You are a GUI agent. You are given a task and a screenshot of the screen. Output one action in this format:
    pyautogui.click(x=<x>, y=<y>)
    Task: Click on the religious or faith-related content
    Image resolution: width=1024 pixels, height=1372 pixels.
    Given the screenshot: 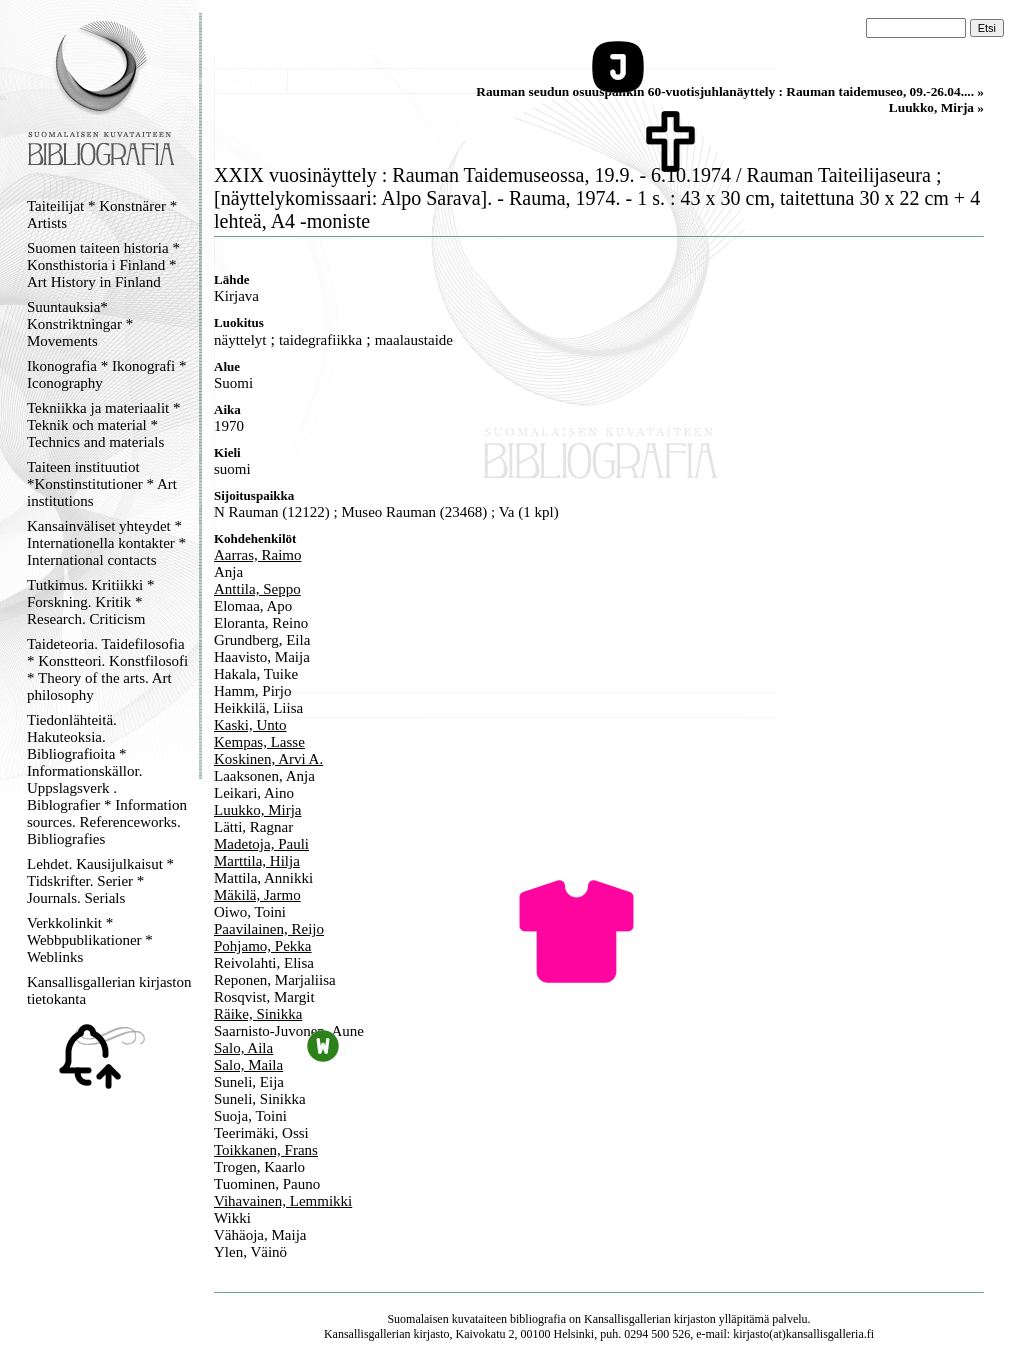 What is the action you would take?
    pyautogui.click(x=670, y=141)
    